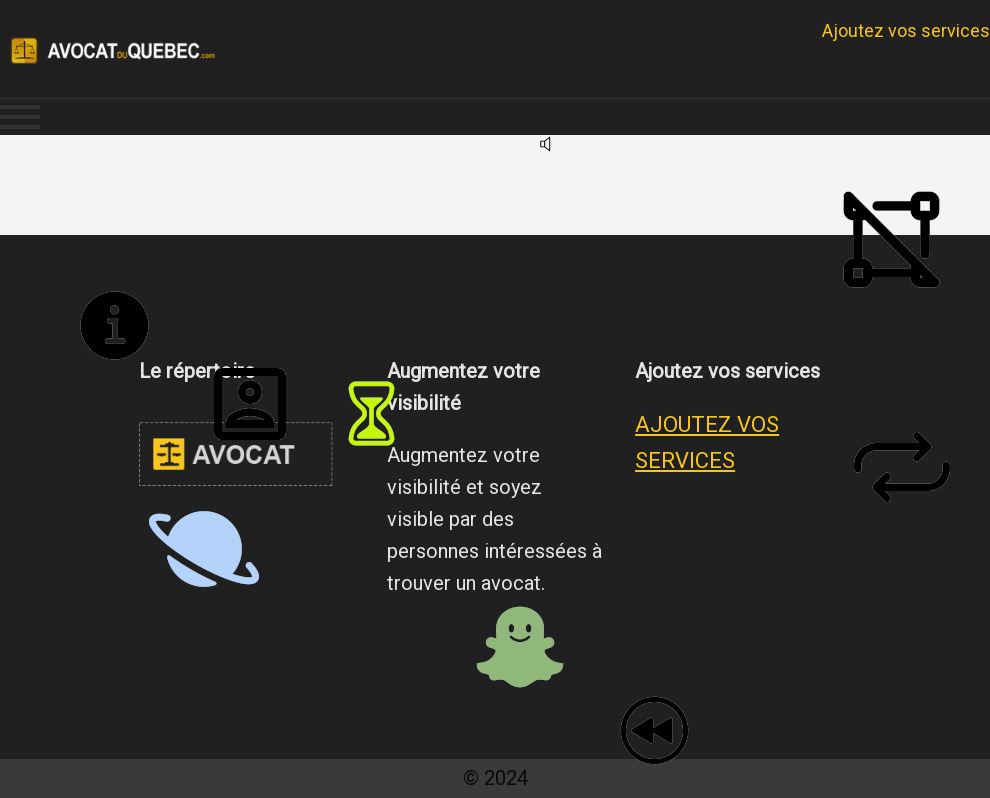  I want to click on open snapchat app, so click(520, 647).